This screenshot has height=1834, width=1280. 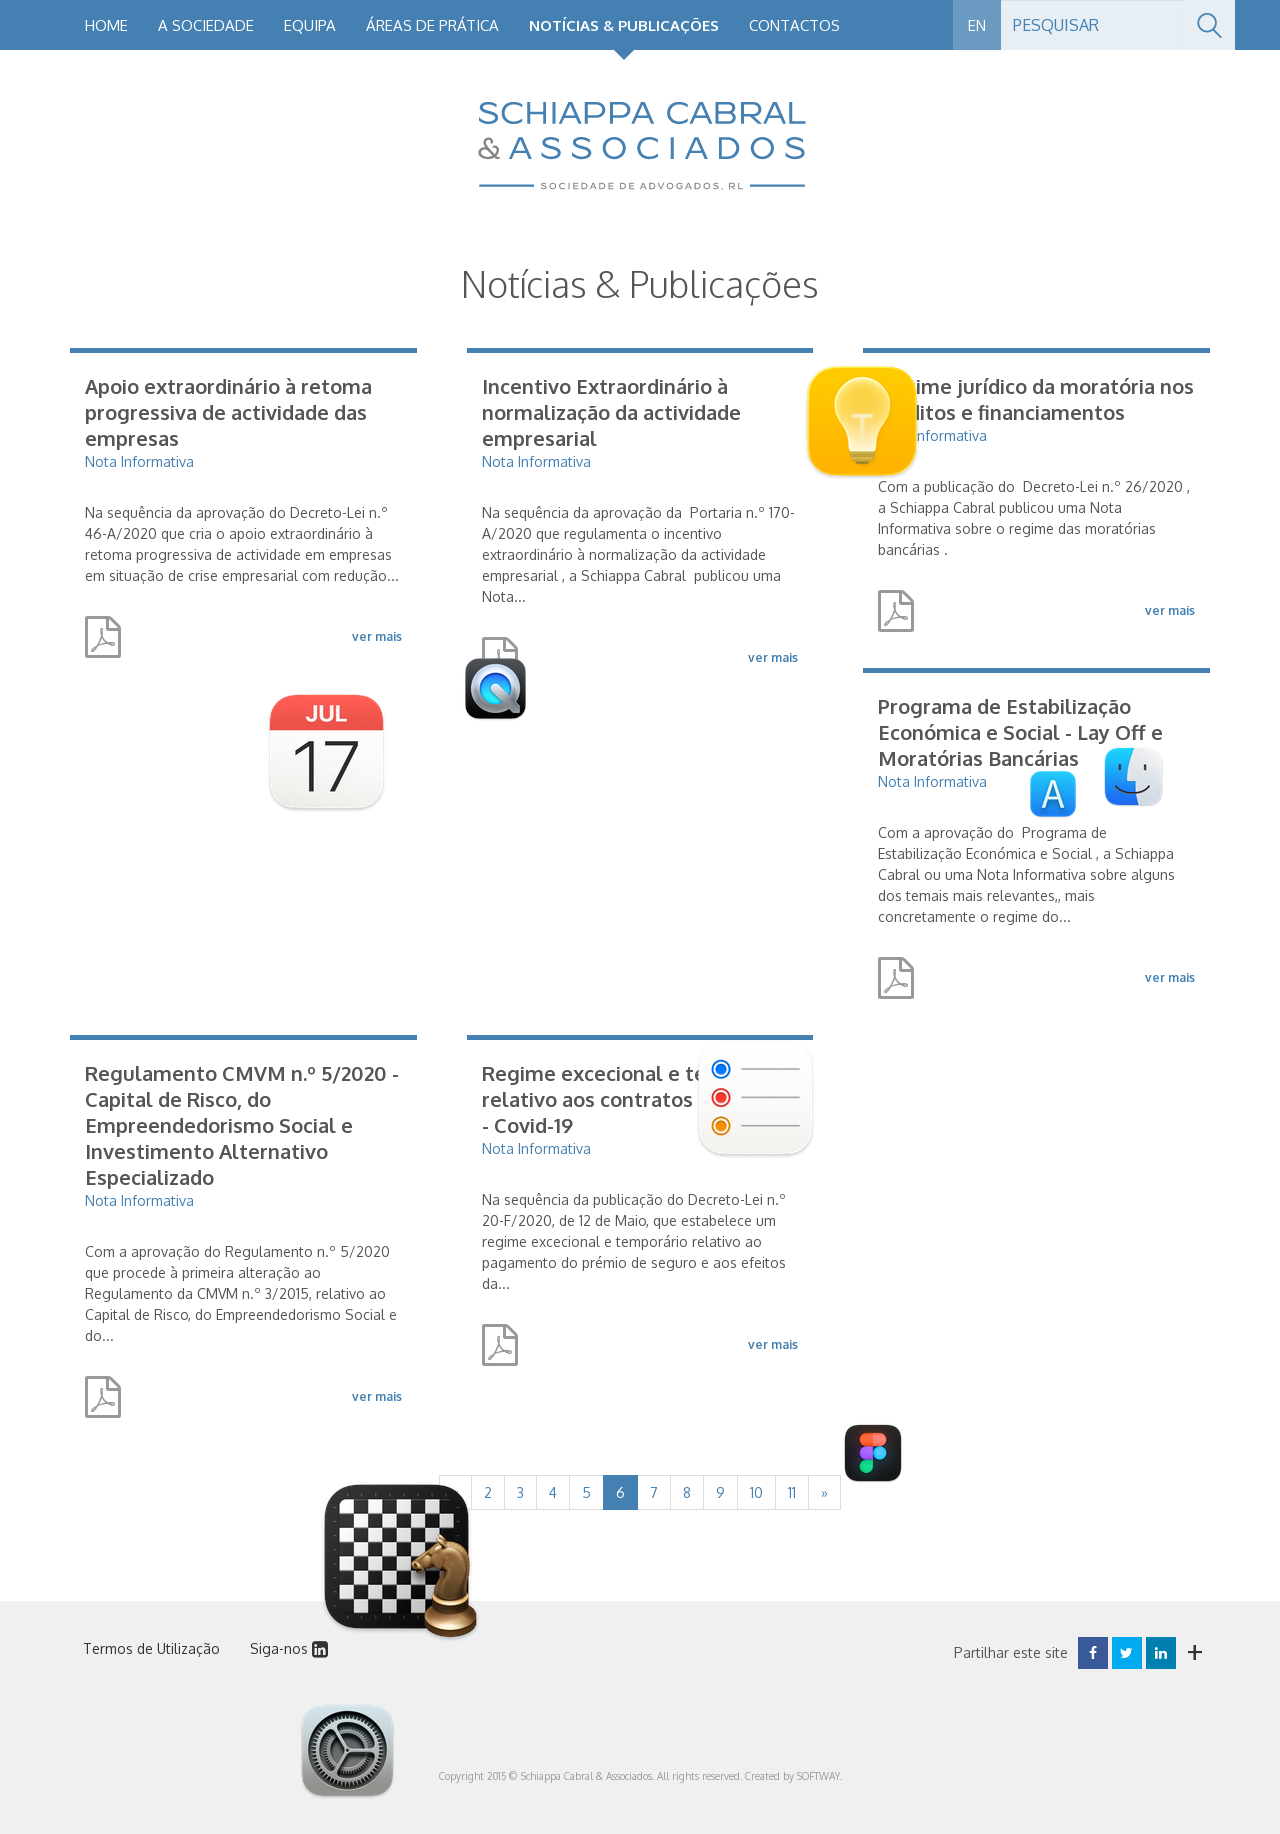 I want to click on open the Reminders app, so click(x=755, y=1097).